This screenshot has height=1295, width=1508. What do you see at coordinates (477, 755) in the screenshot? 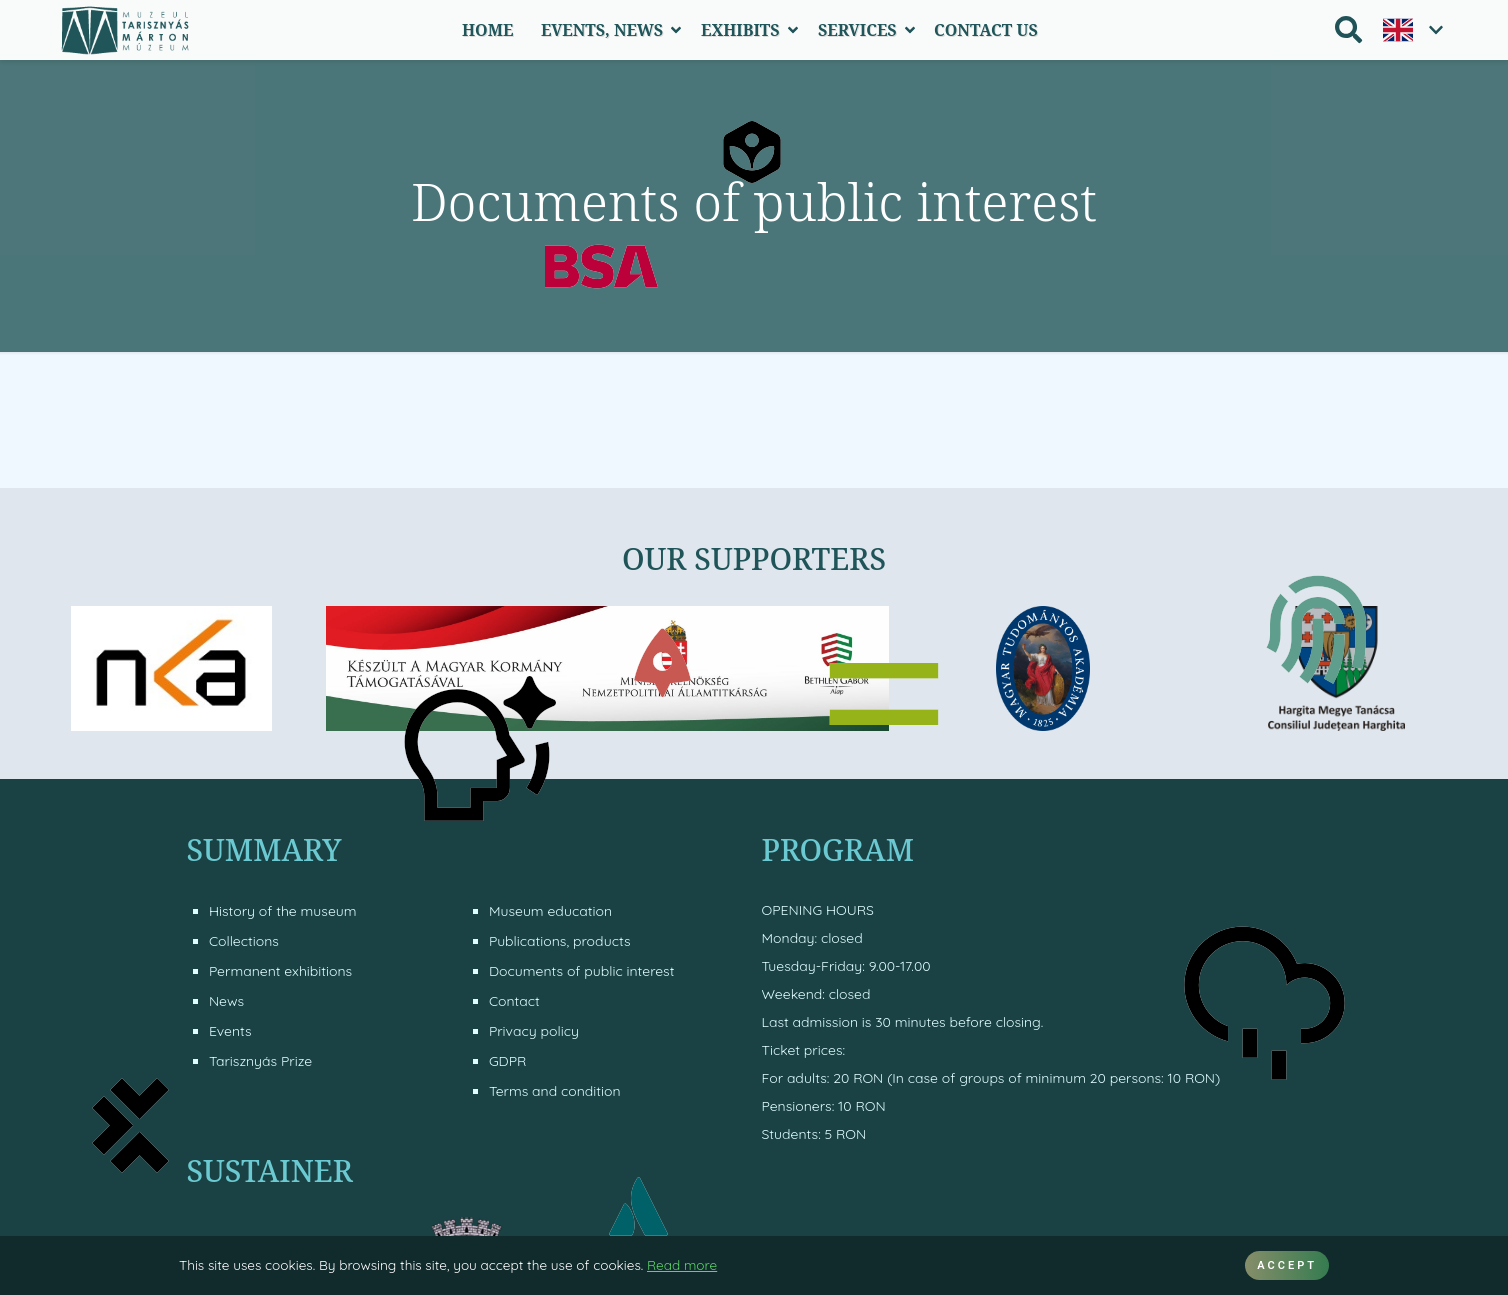
I see `access speak ai voice assistant` at bounding box center [477, 755].